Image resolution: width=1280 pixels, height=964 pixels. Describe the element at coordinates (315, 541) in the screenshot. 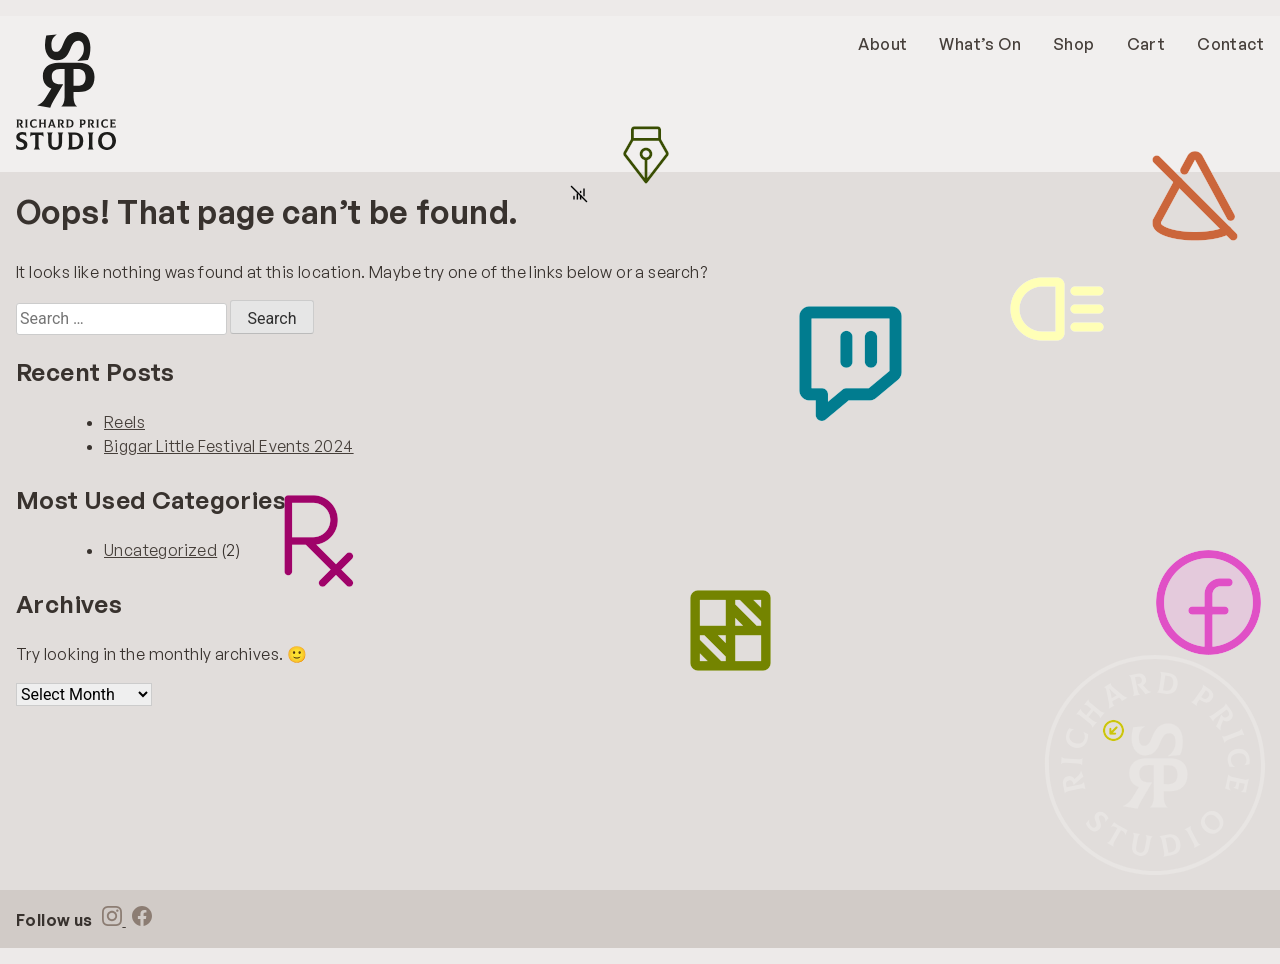

I see `view prescription details` at that location.